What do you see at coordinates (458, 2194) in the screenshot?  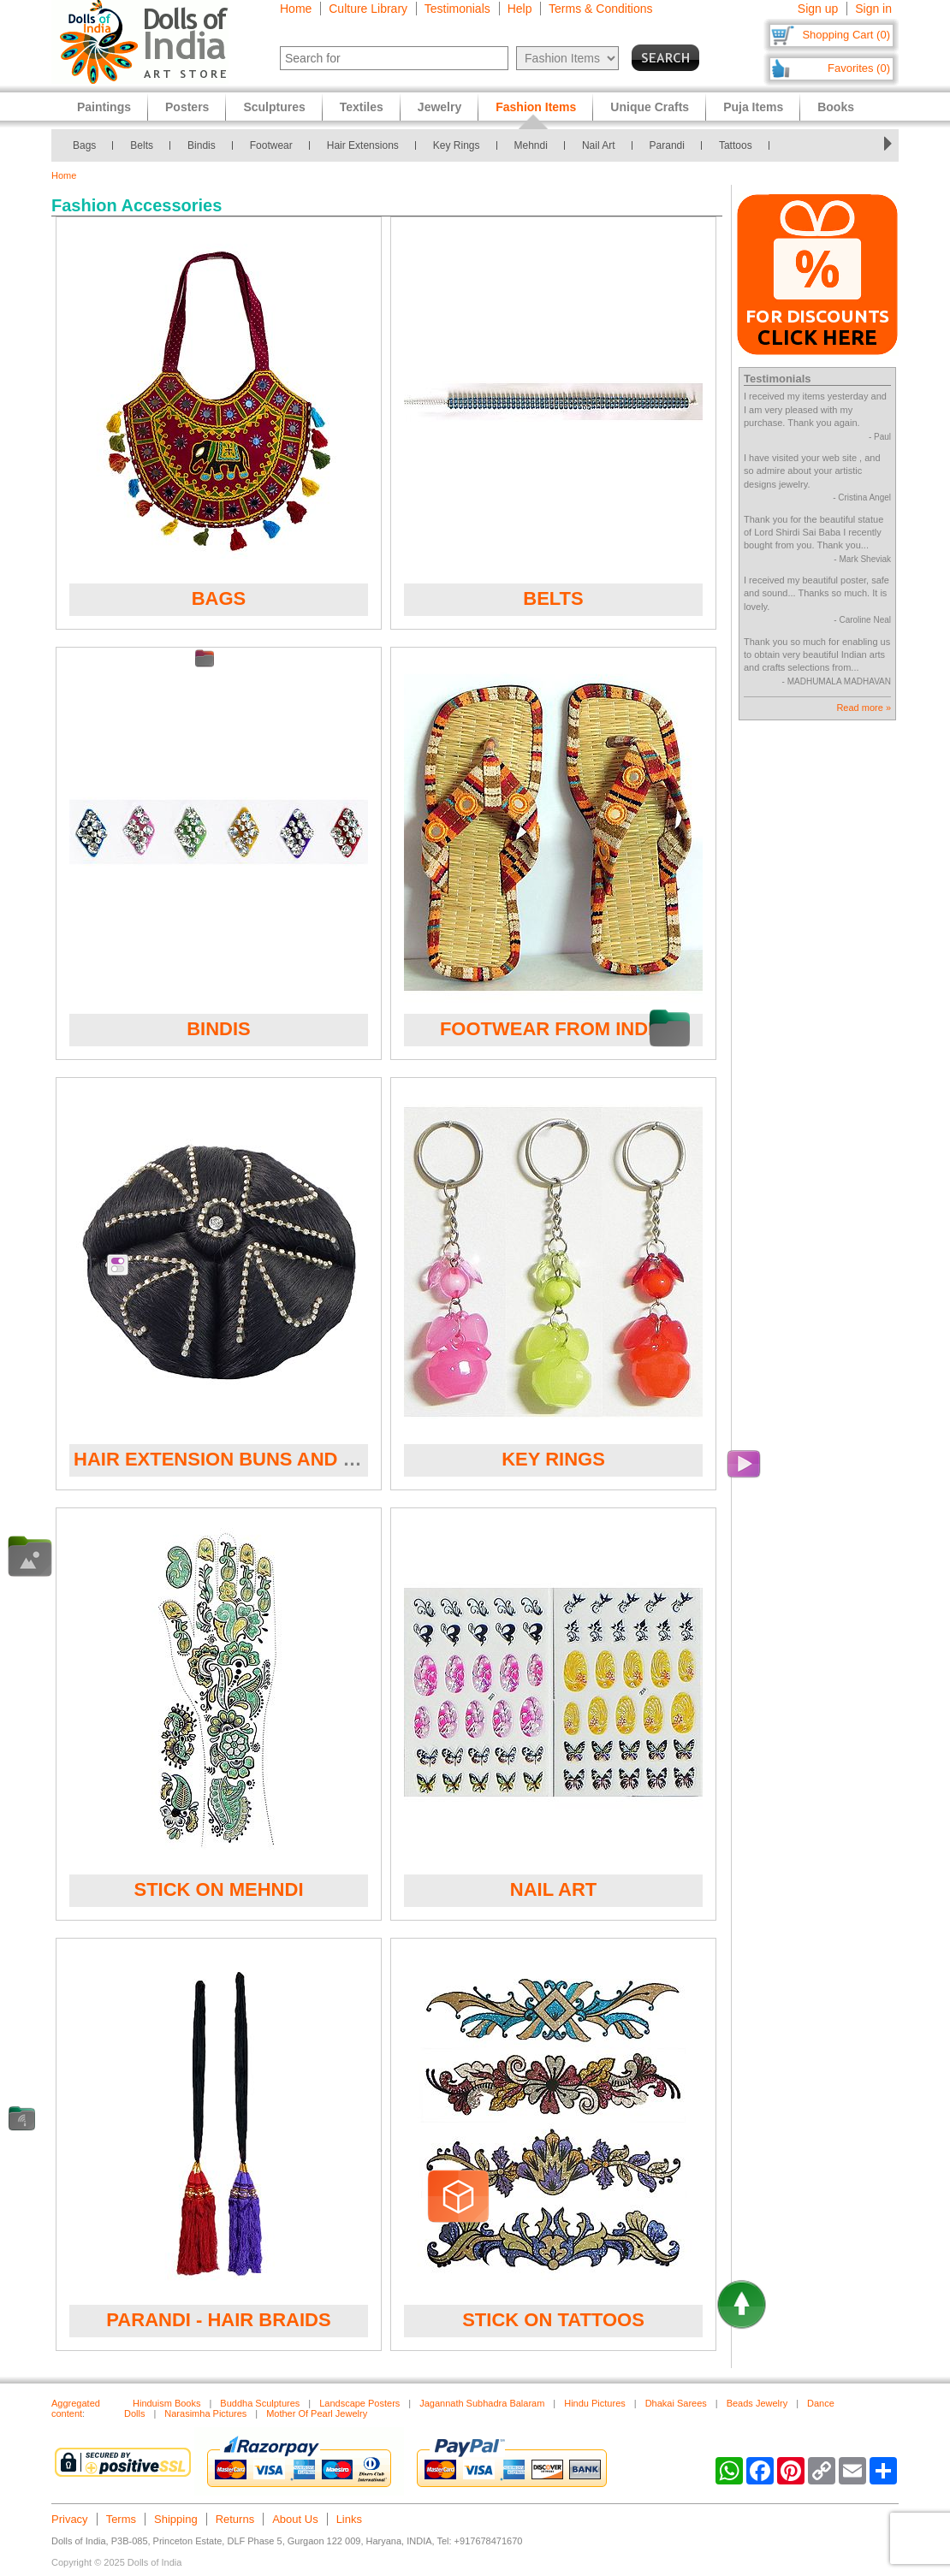 I see `open a 3ds file` at bounding box center [458, 2194].